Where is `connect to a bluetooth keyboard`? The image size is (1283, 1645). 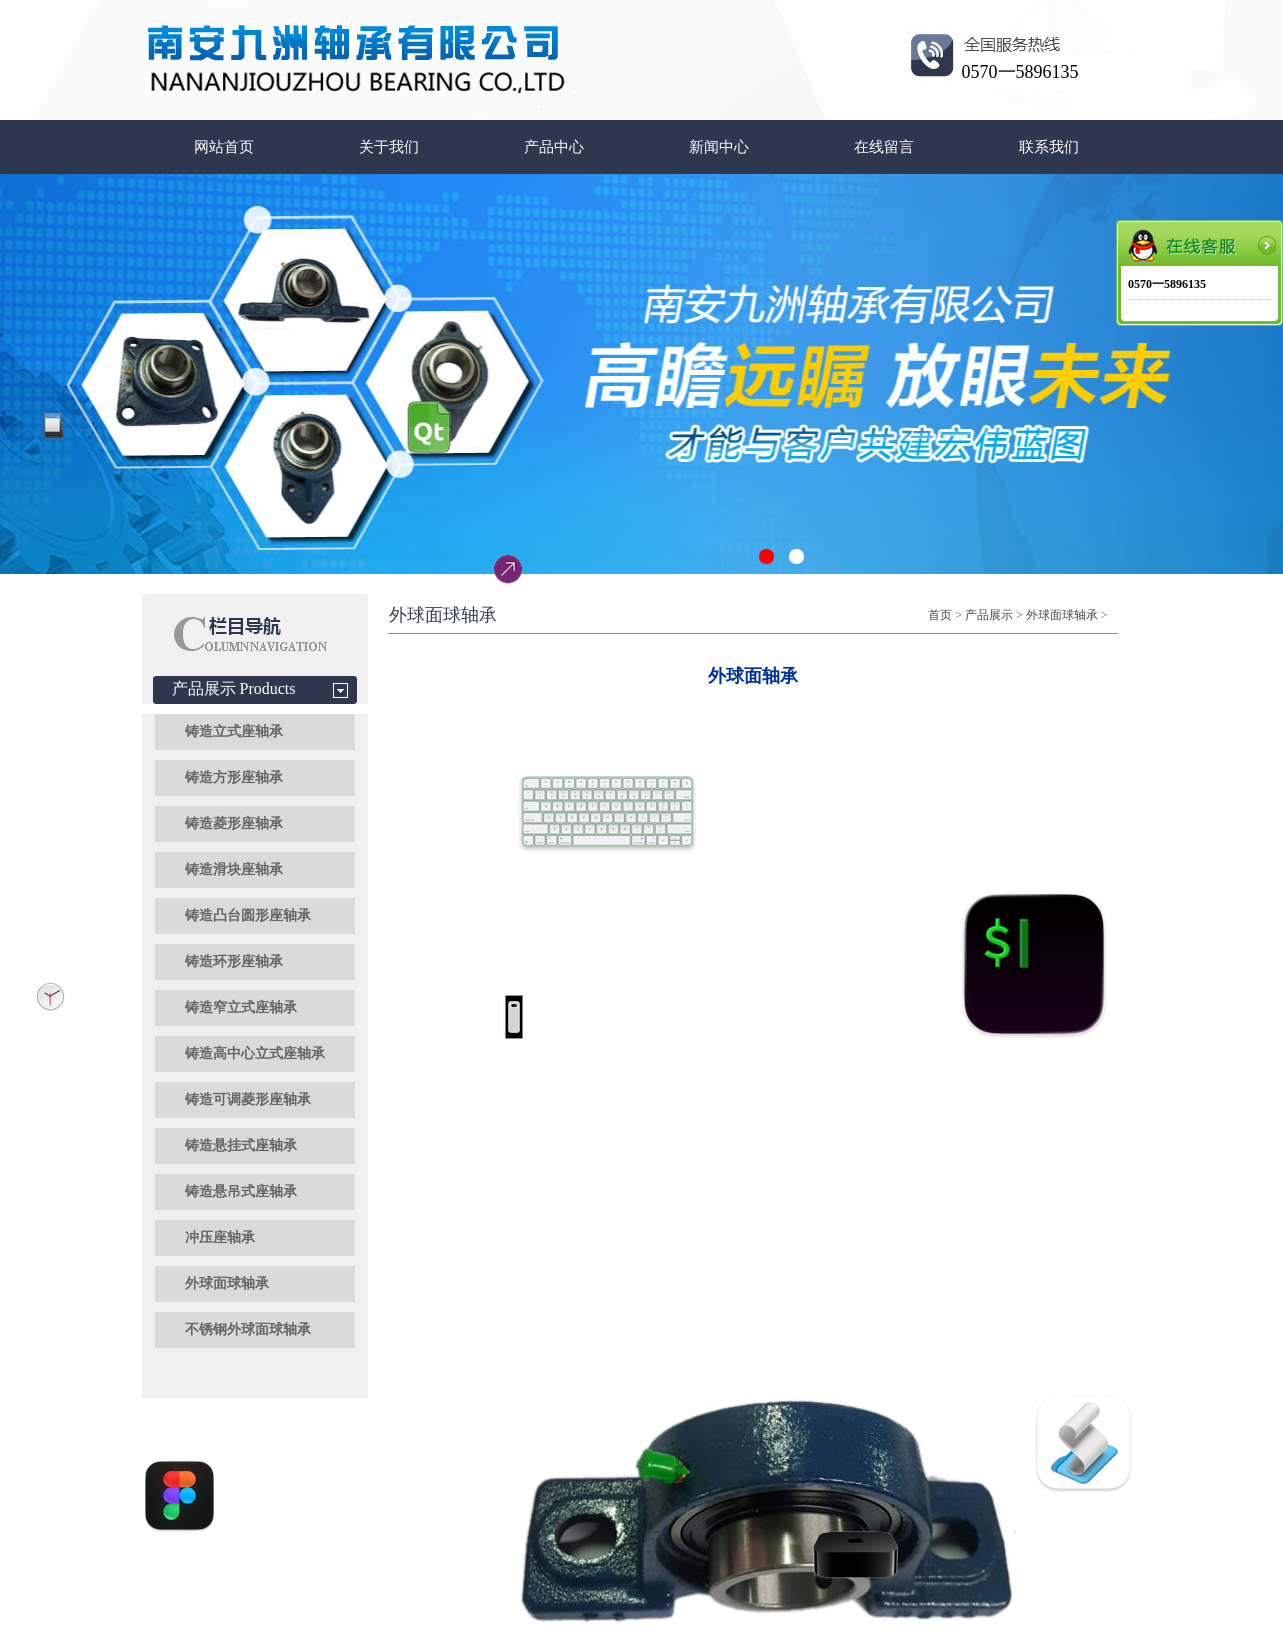 connect to a bluetooth keyboard is located at coordinates (607, 811).